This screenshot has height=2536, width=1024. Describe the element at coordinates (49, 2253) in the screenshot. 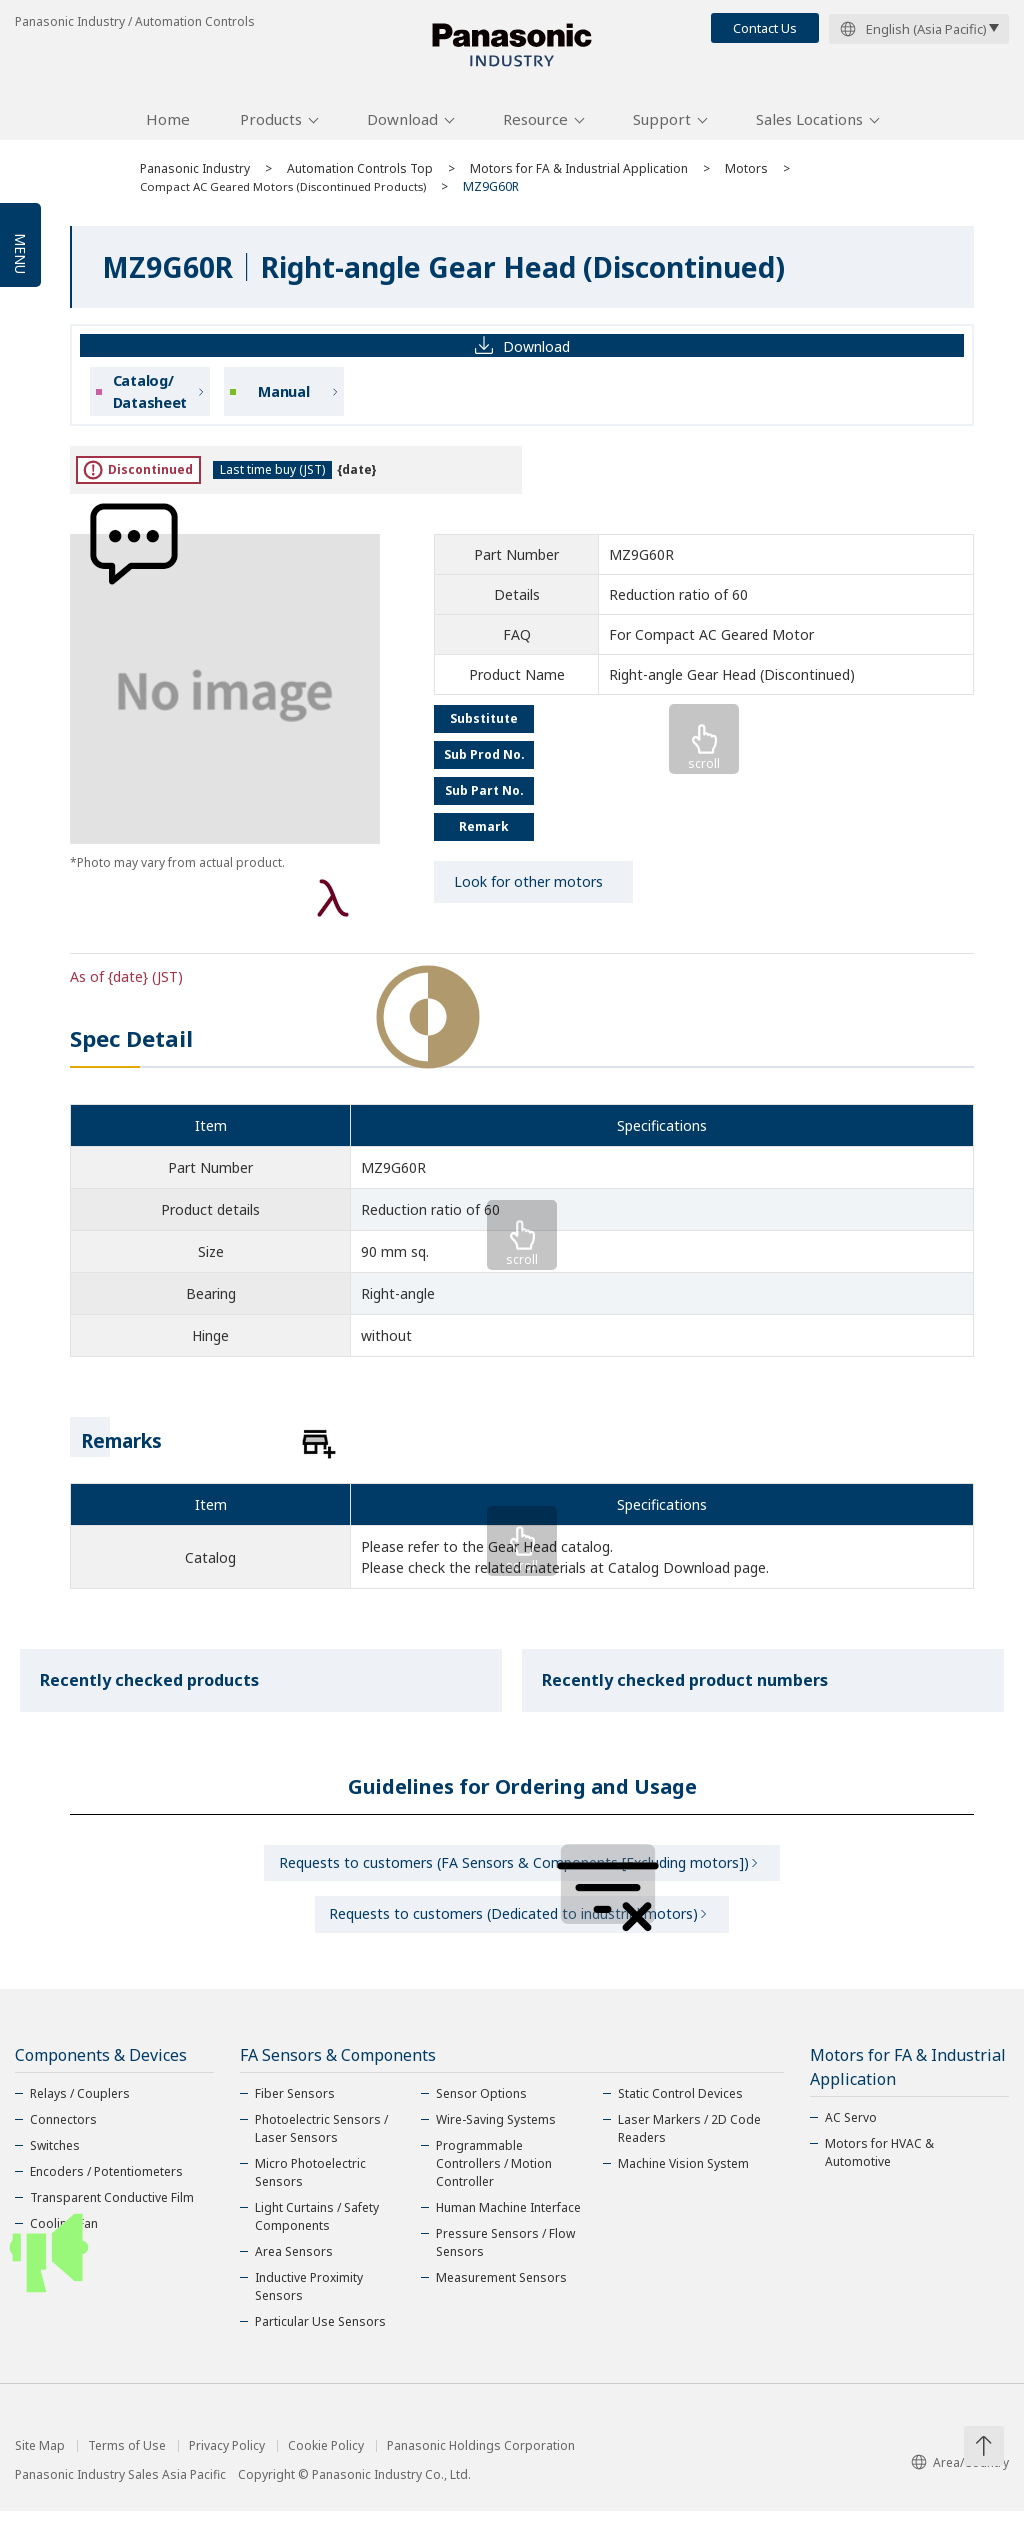

I see `make an announcement or broadcast` at that location.